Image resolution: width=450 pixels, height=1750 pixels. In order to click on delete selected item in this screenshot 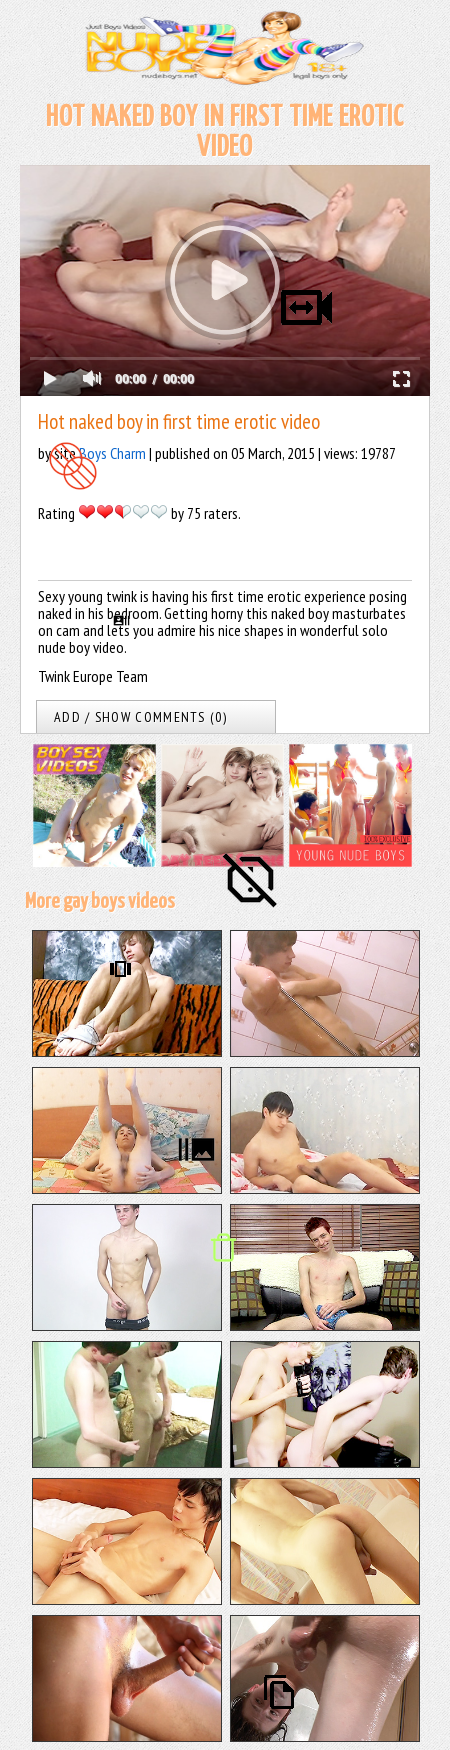, I will do `click(223, 1247)`.